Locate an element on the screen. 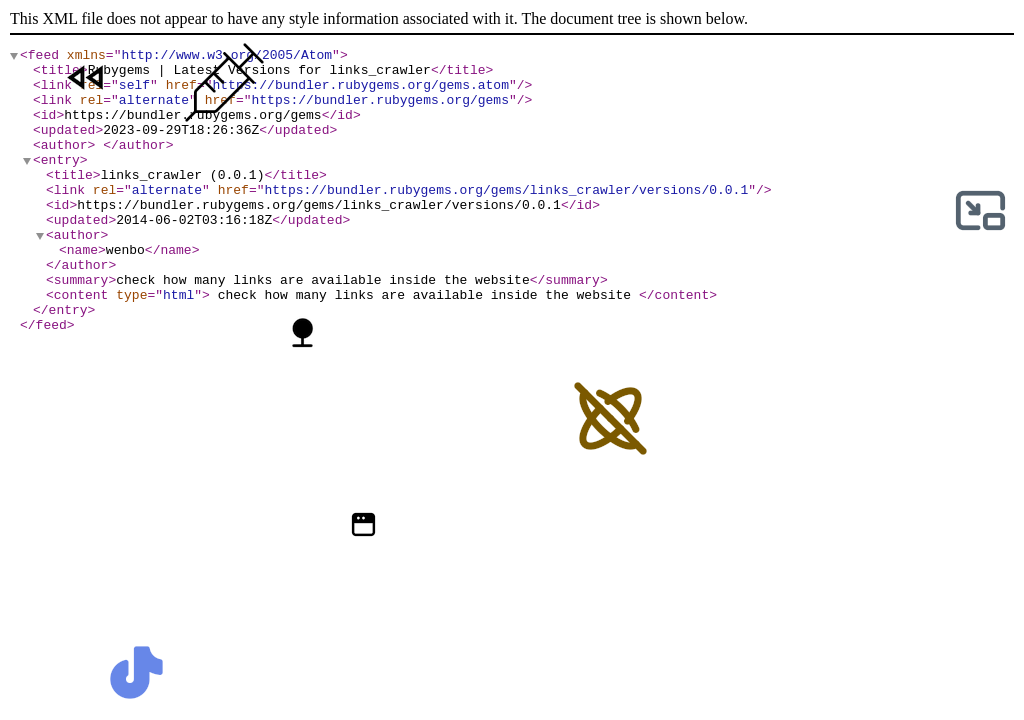  open web browser is located at coordinates (363, 524).